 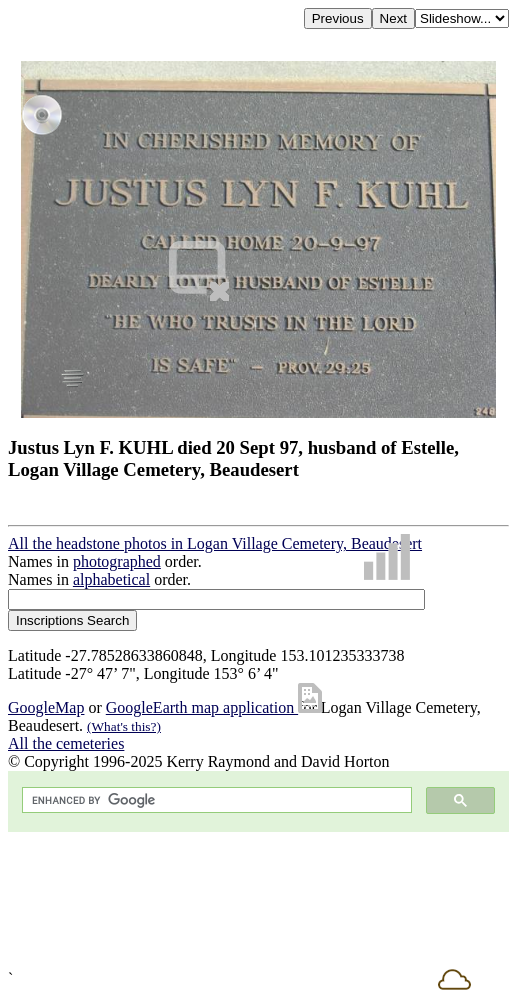 I want to click on touchpad is currently disabled, so click(x=199, y=271).